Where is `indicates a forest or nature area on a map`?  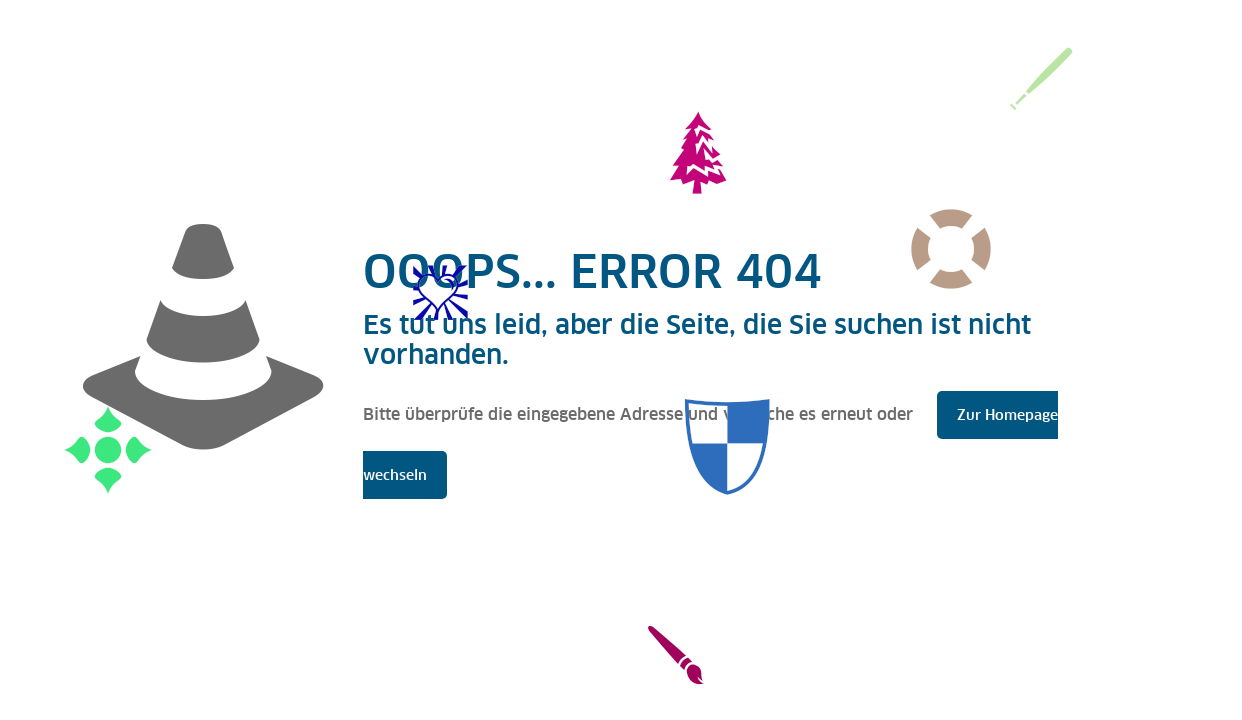
indicates a forest or nature area on a map is located at coordinates (699, 152).